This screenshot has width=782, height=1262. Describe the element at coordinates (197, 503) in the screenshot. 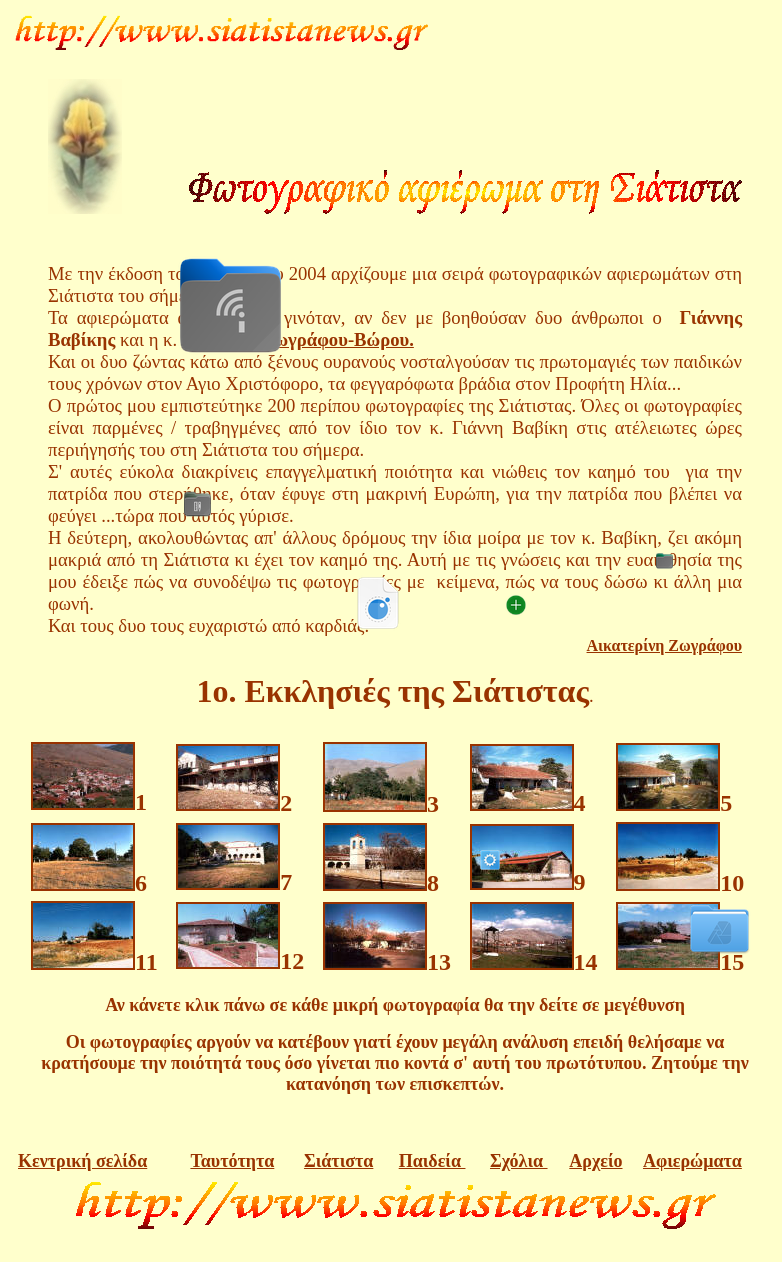

I see `open templates folder` at that location.